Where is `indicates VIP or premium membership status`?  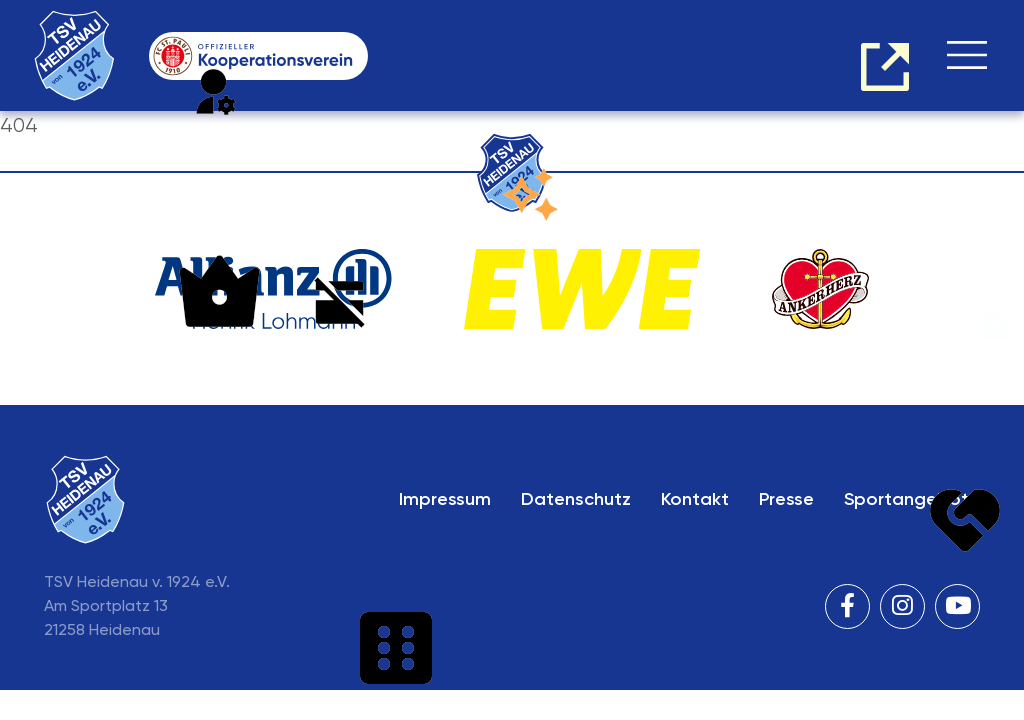 indicates VIP or premium membership status is located at coordinates (219, 293).